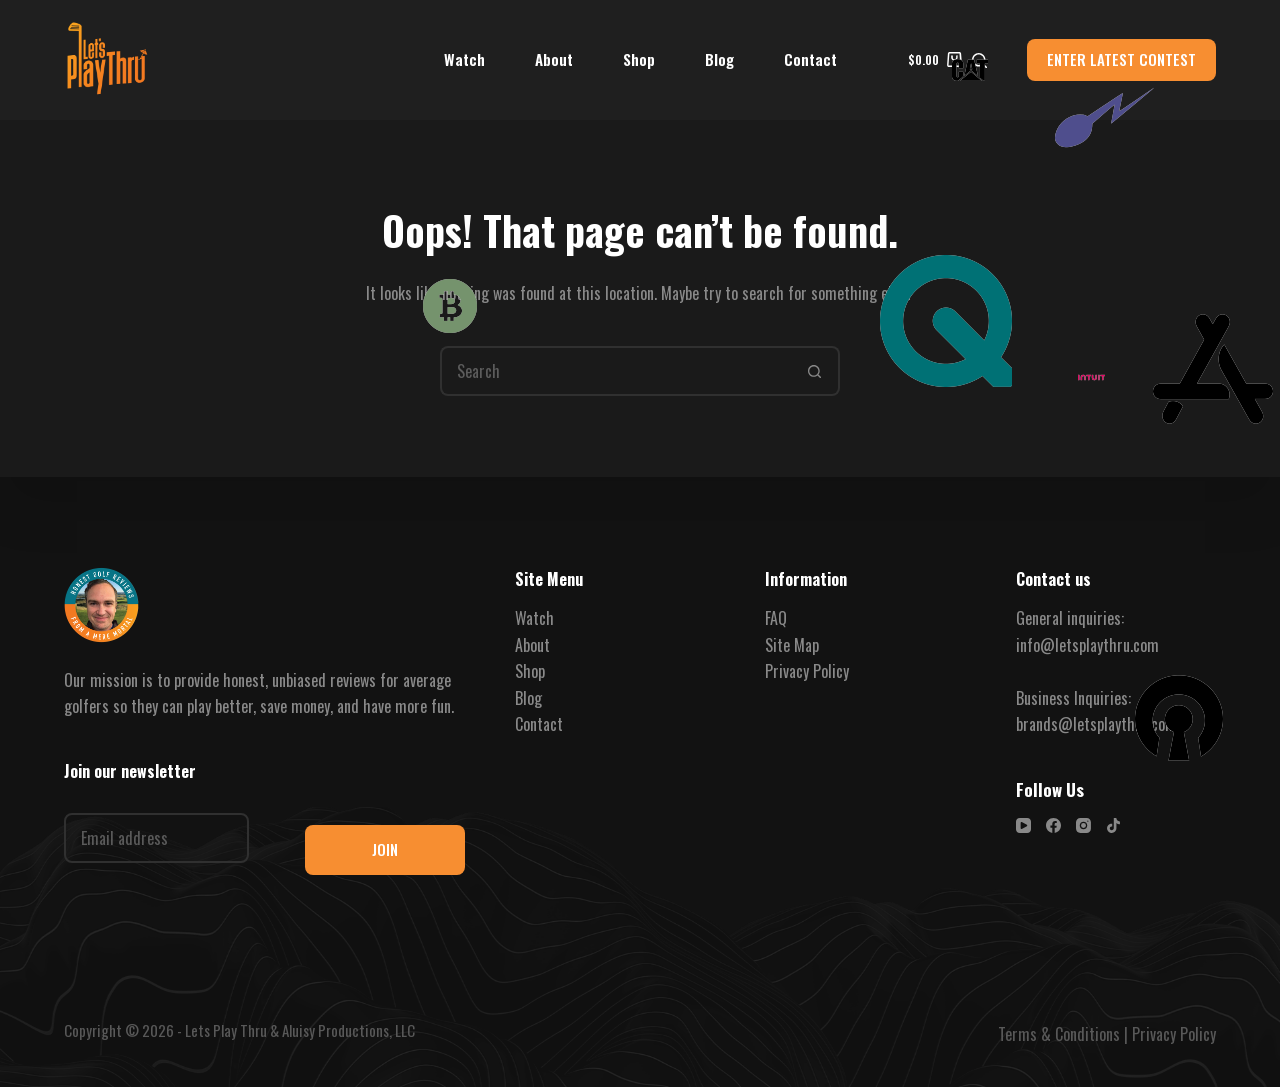 This screenshot has height=1087, width=1280. What do you see at coordinates (1179, 718) in the screenshot?
I see `open OpenVPN settings` at bounding box center [1179, 718].